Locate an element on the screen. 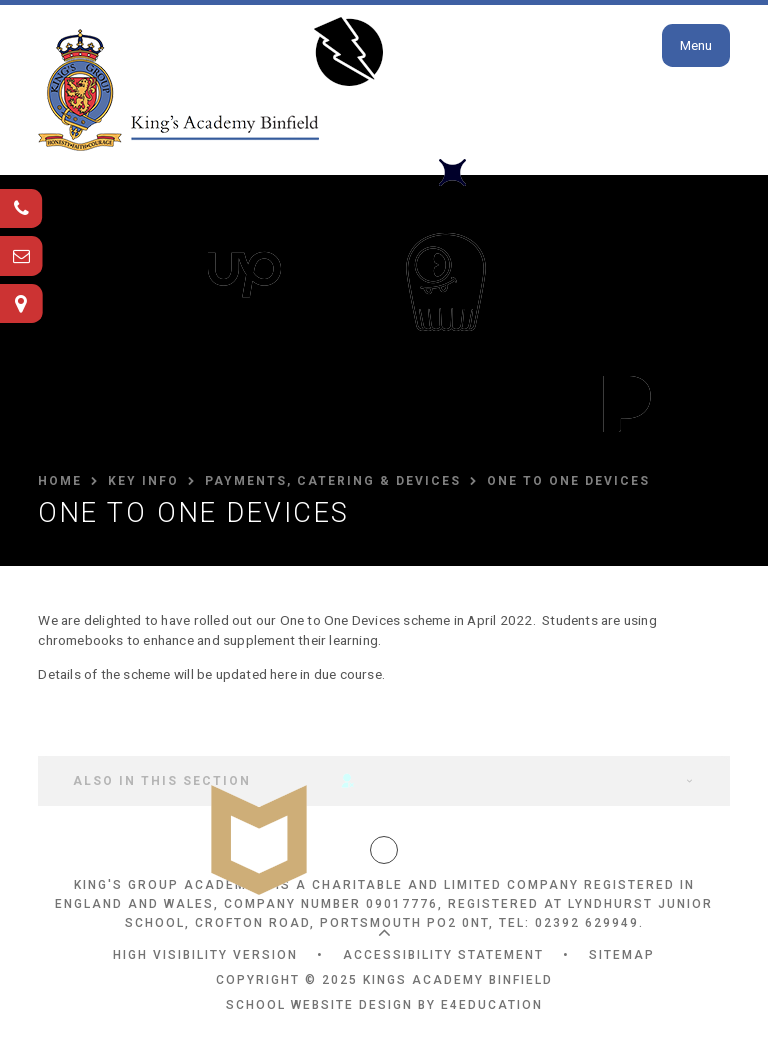 Image resolution: width=768 pixels, height=1057 pixels. upwork logo - access freelance marketplace is located at coordinates (244, 274).